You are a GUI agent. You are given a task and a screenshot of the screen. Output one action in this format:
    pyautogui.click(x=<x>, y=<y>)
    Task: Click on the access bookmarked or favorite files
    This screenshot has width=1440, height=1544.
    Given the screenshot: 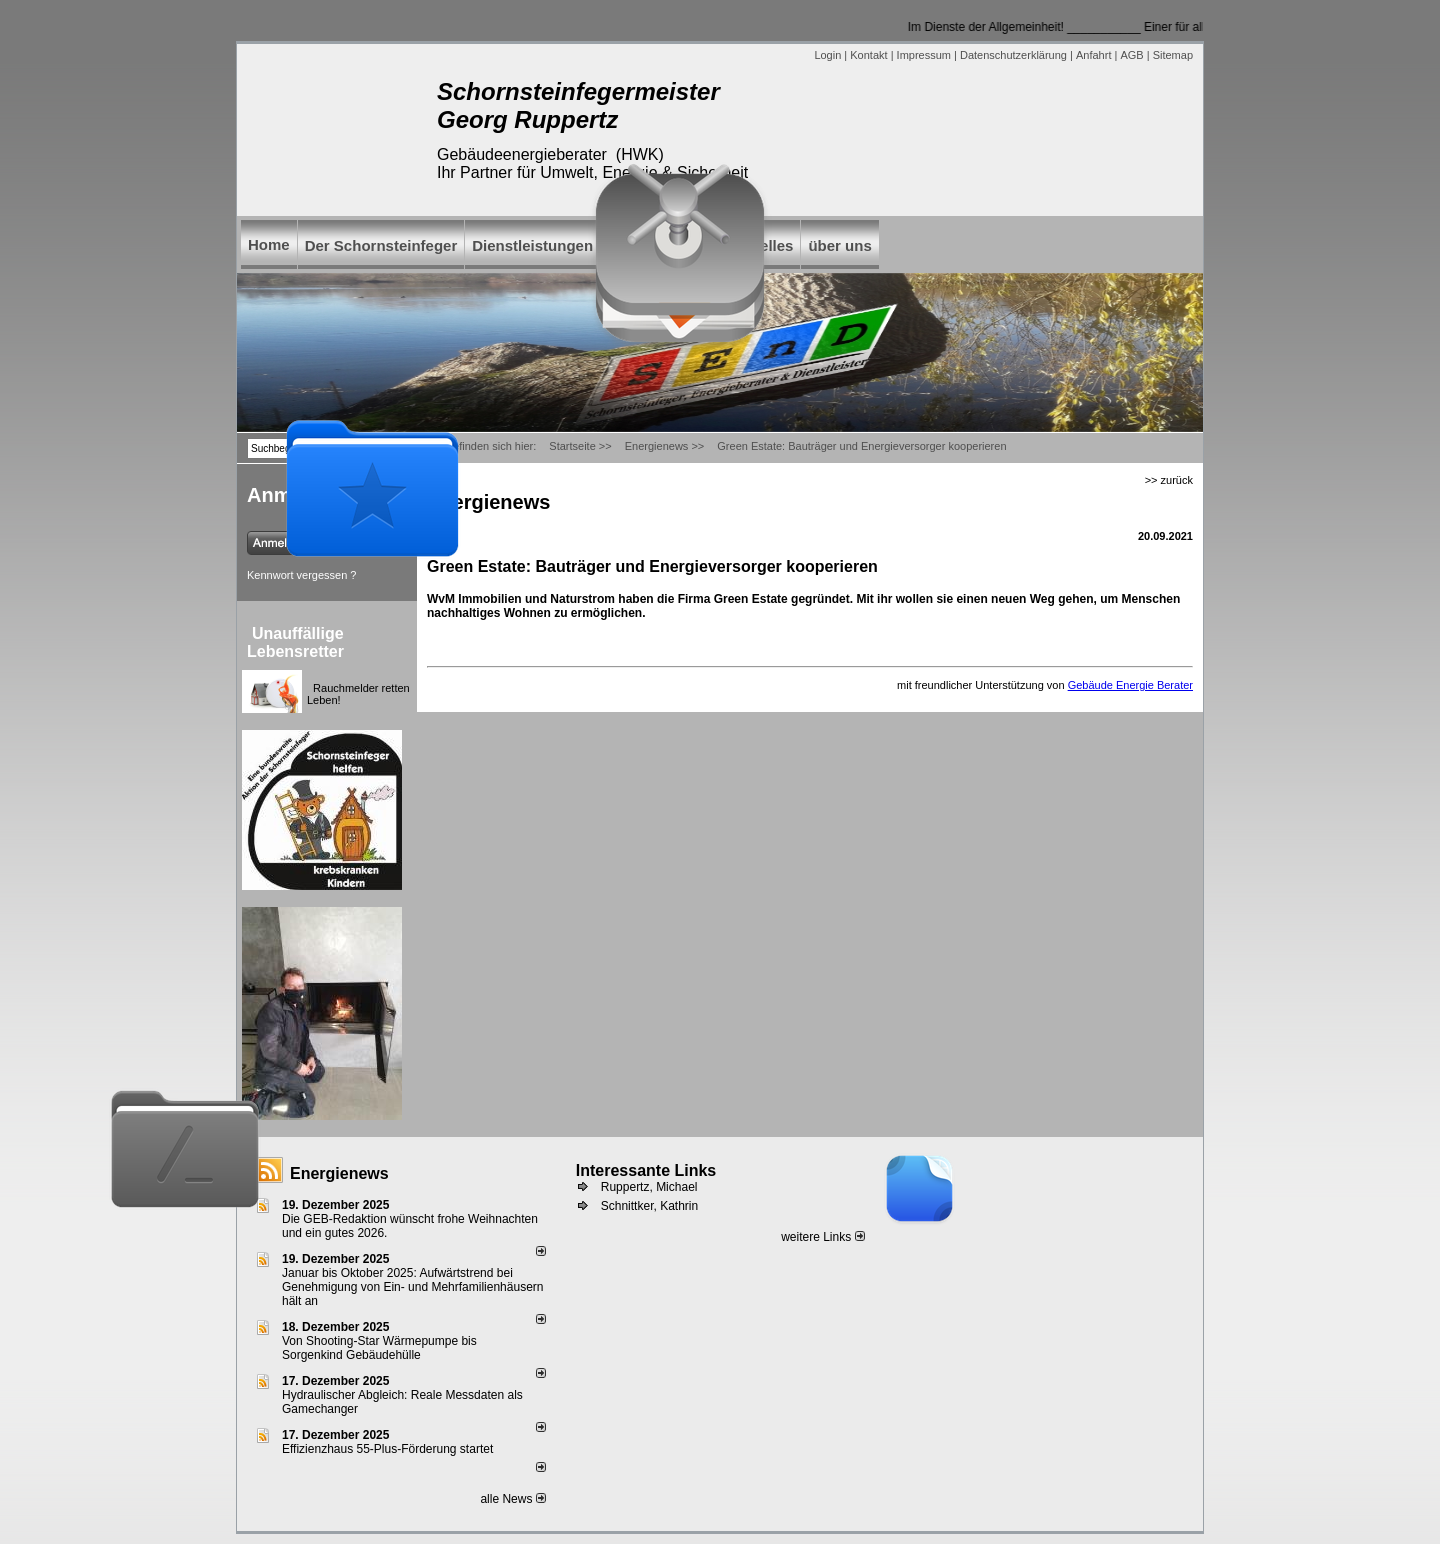 What is the action you would take?
    pyautogui.click(x=372, y=488)
    